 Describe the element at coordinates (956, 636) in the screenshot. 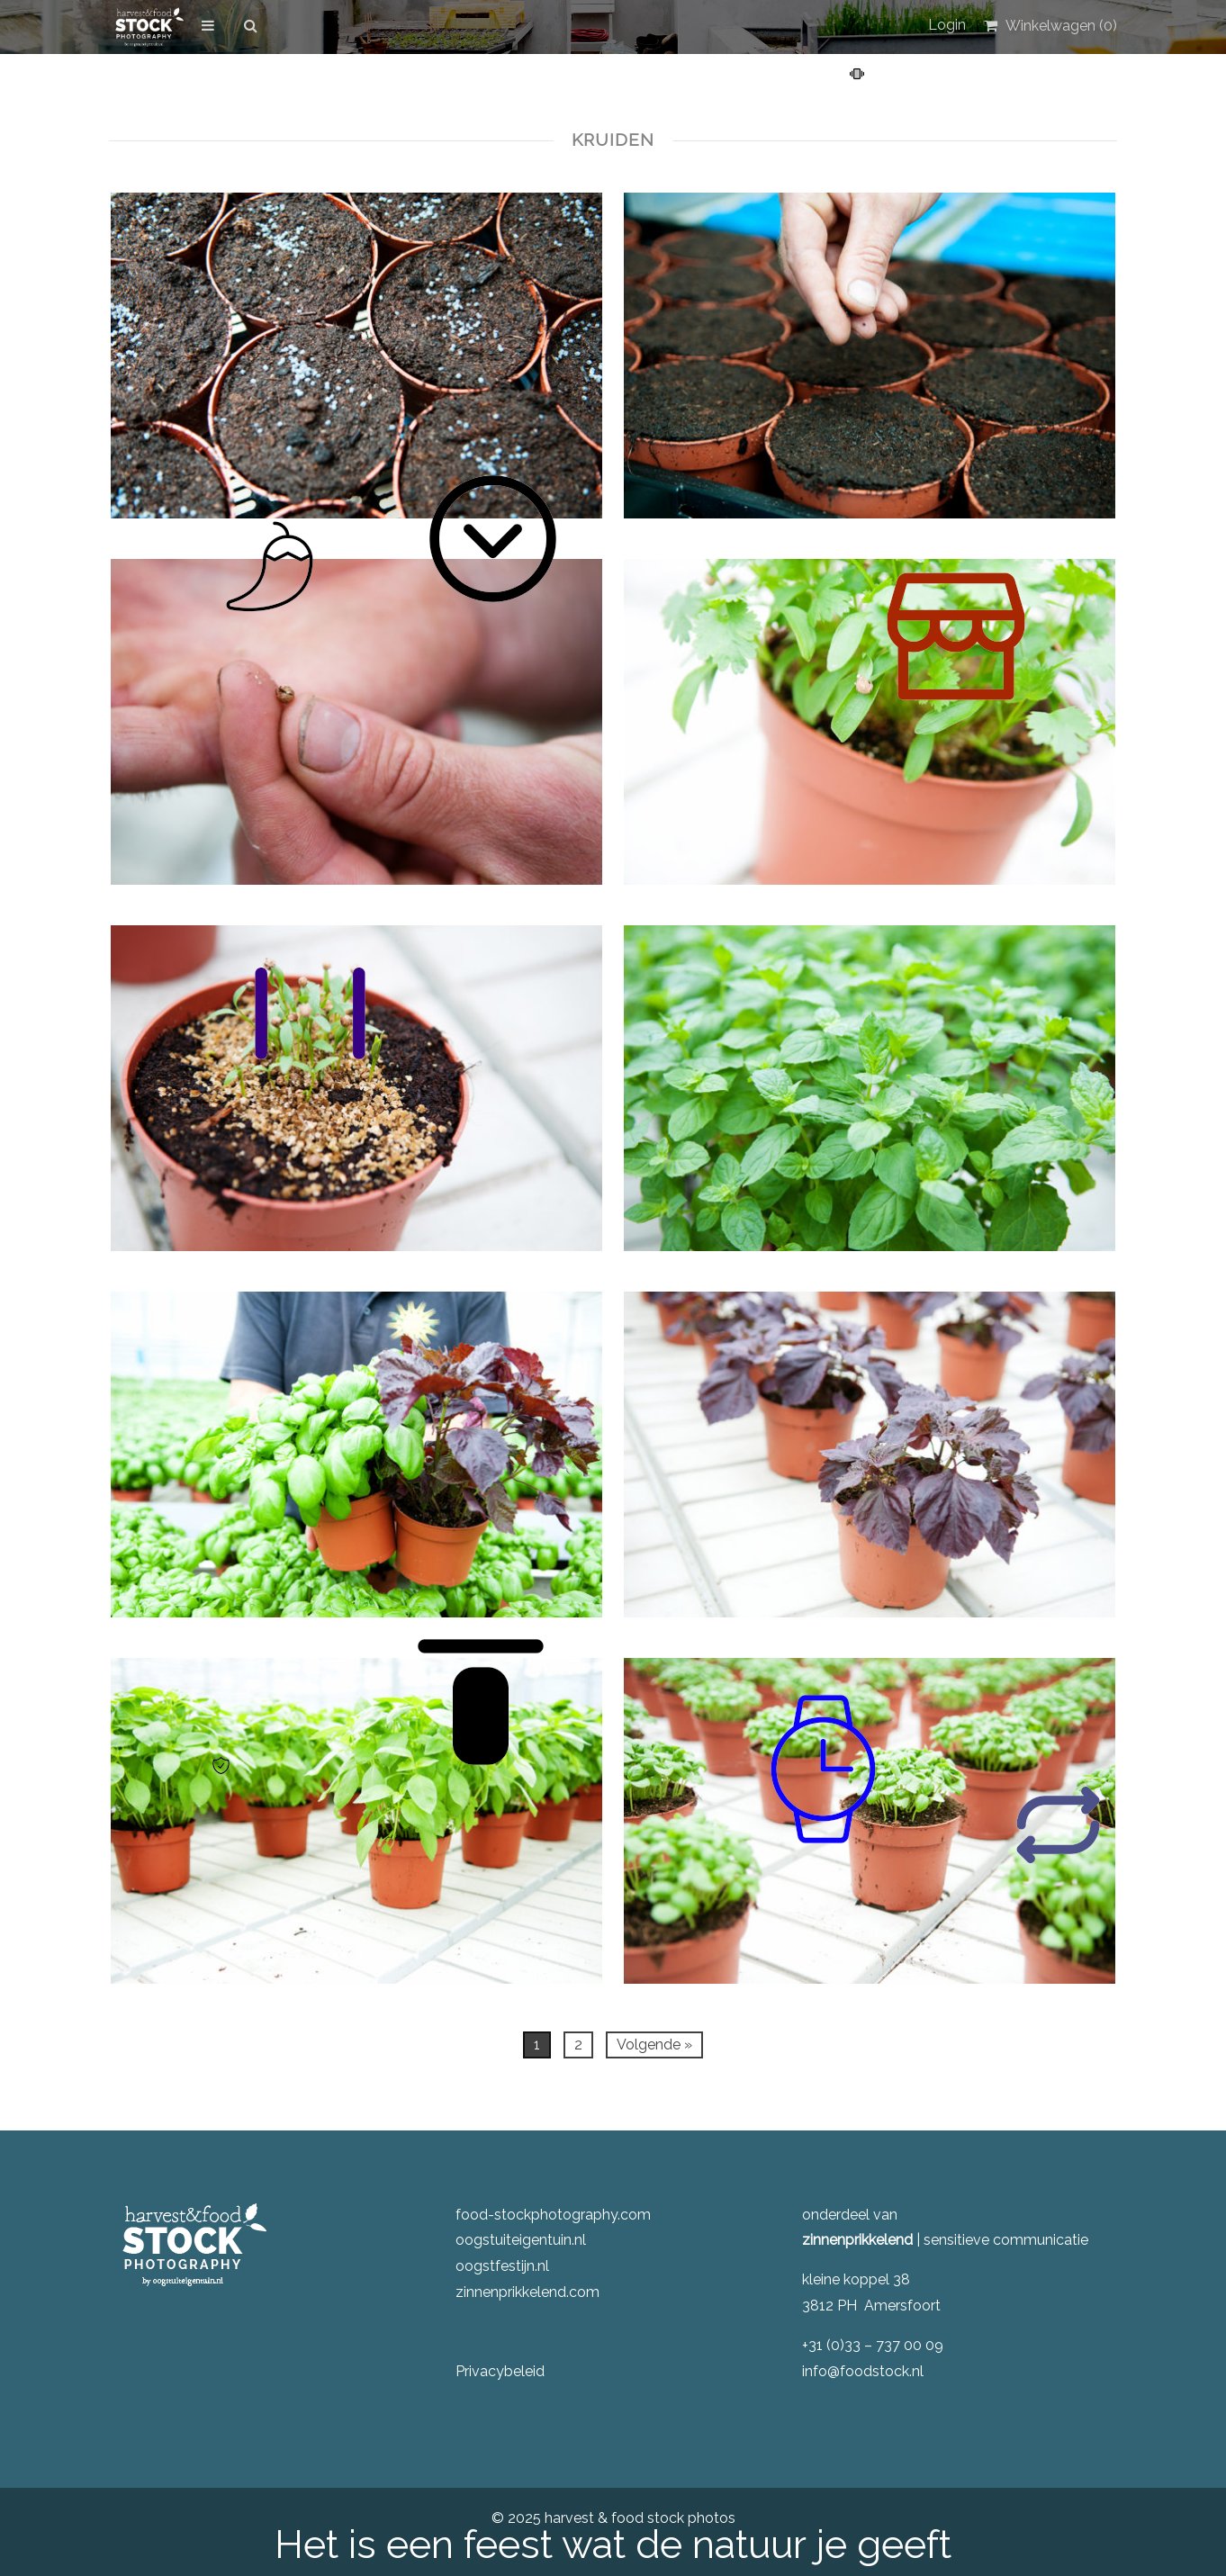

I see `access the online store or marketplace` at that location.